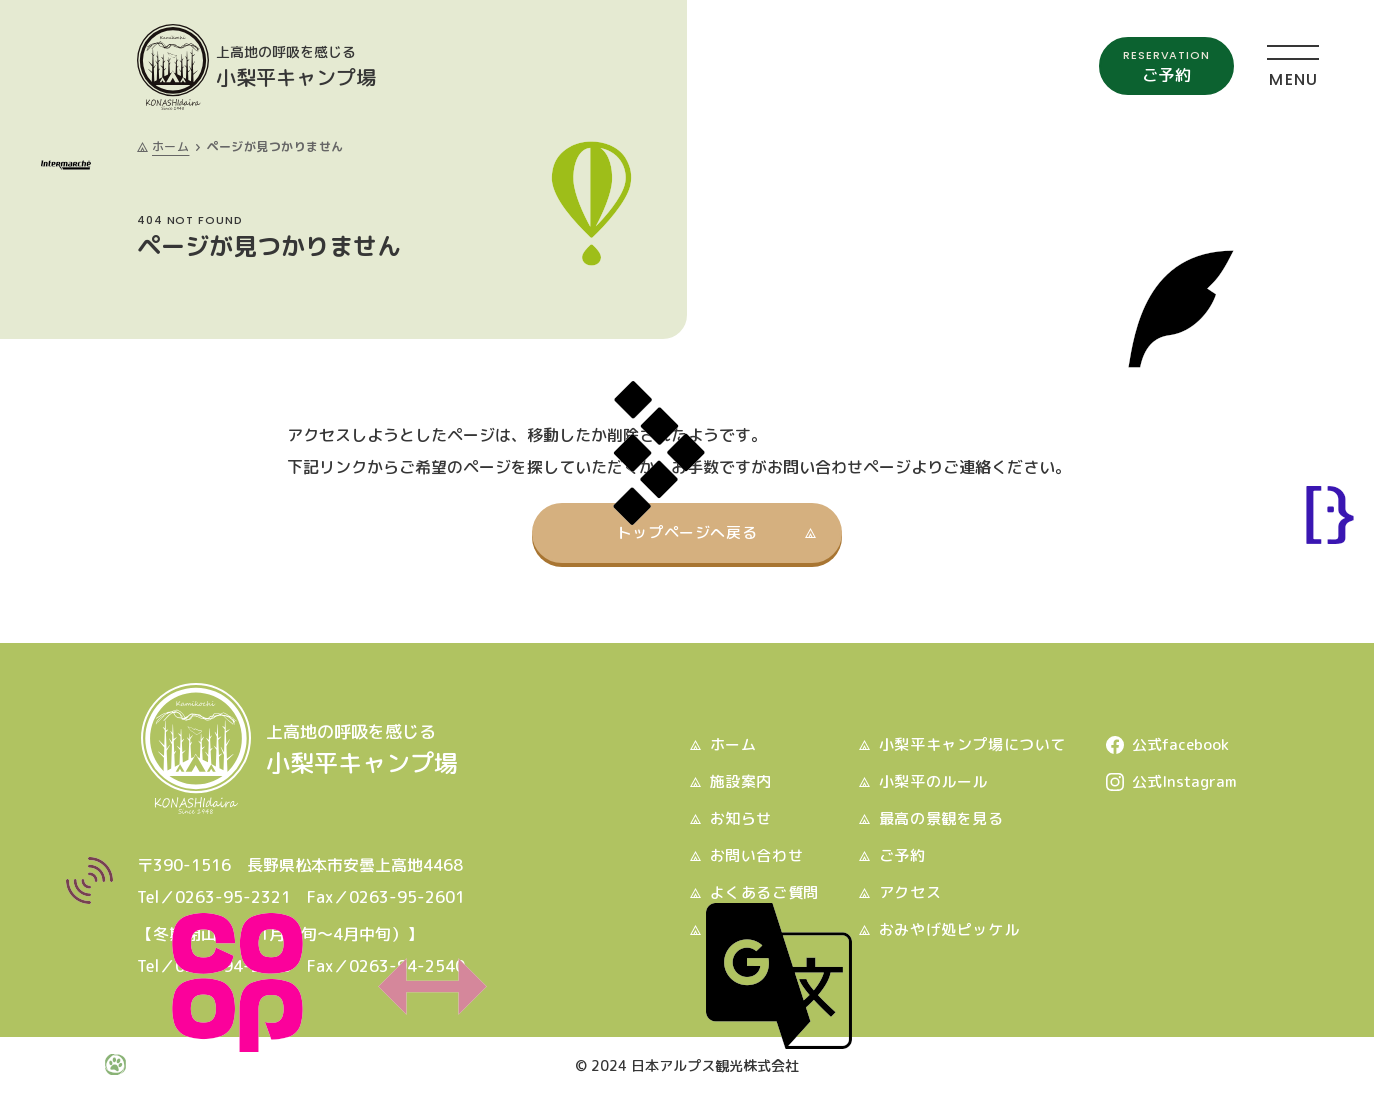  Describe the element at coordinates (1330, 515) in the screenshot. I see `super user community logo` at that location.